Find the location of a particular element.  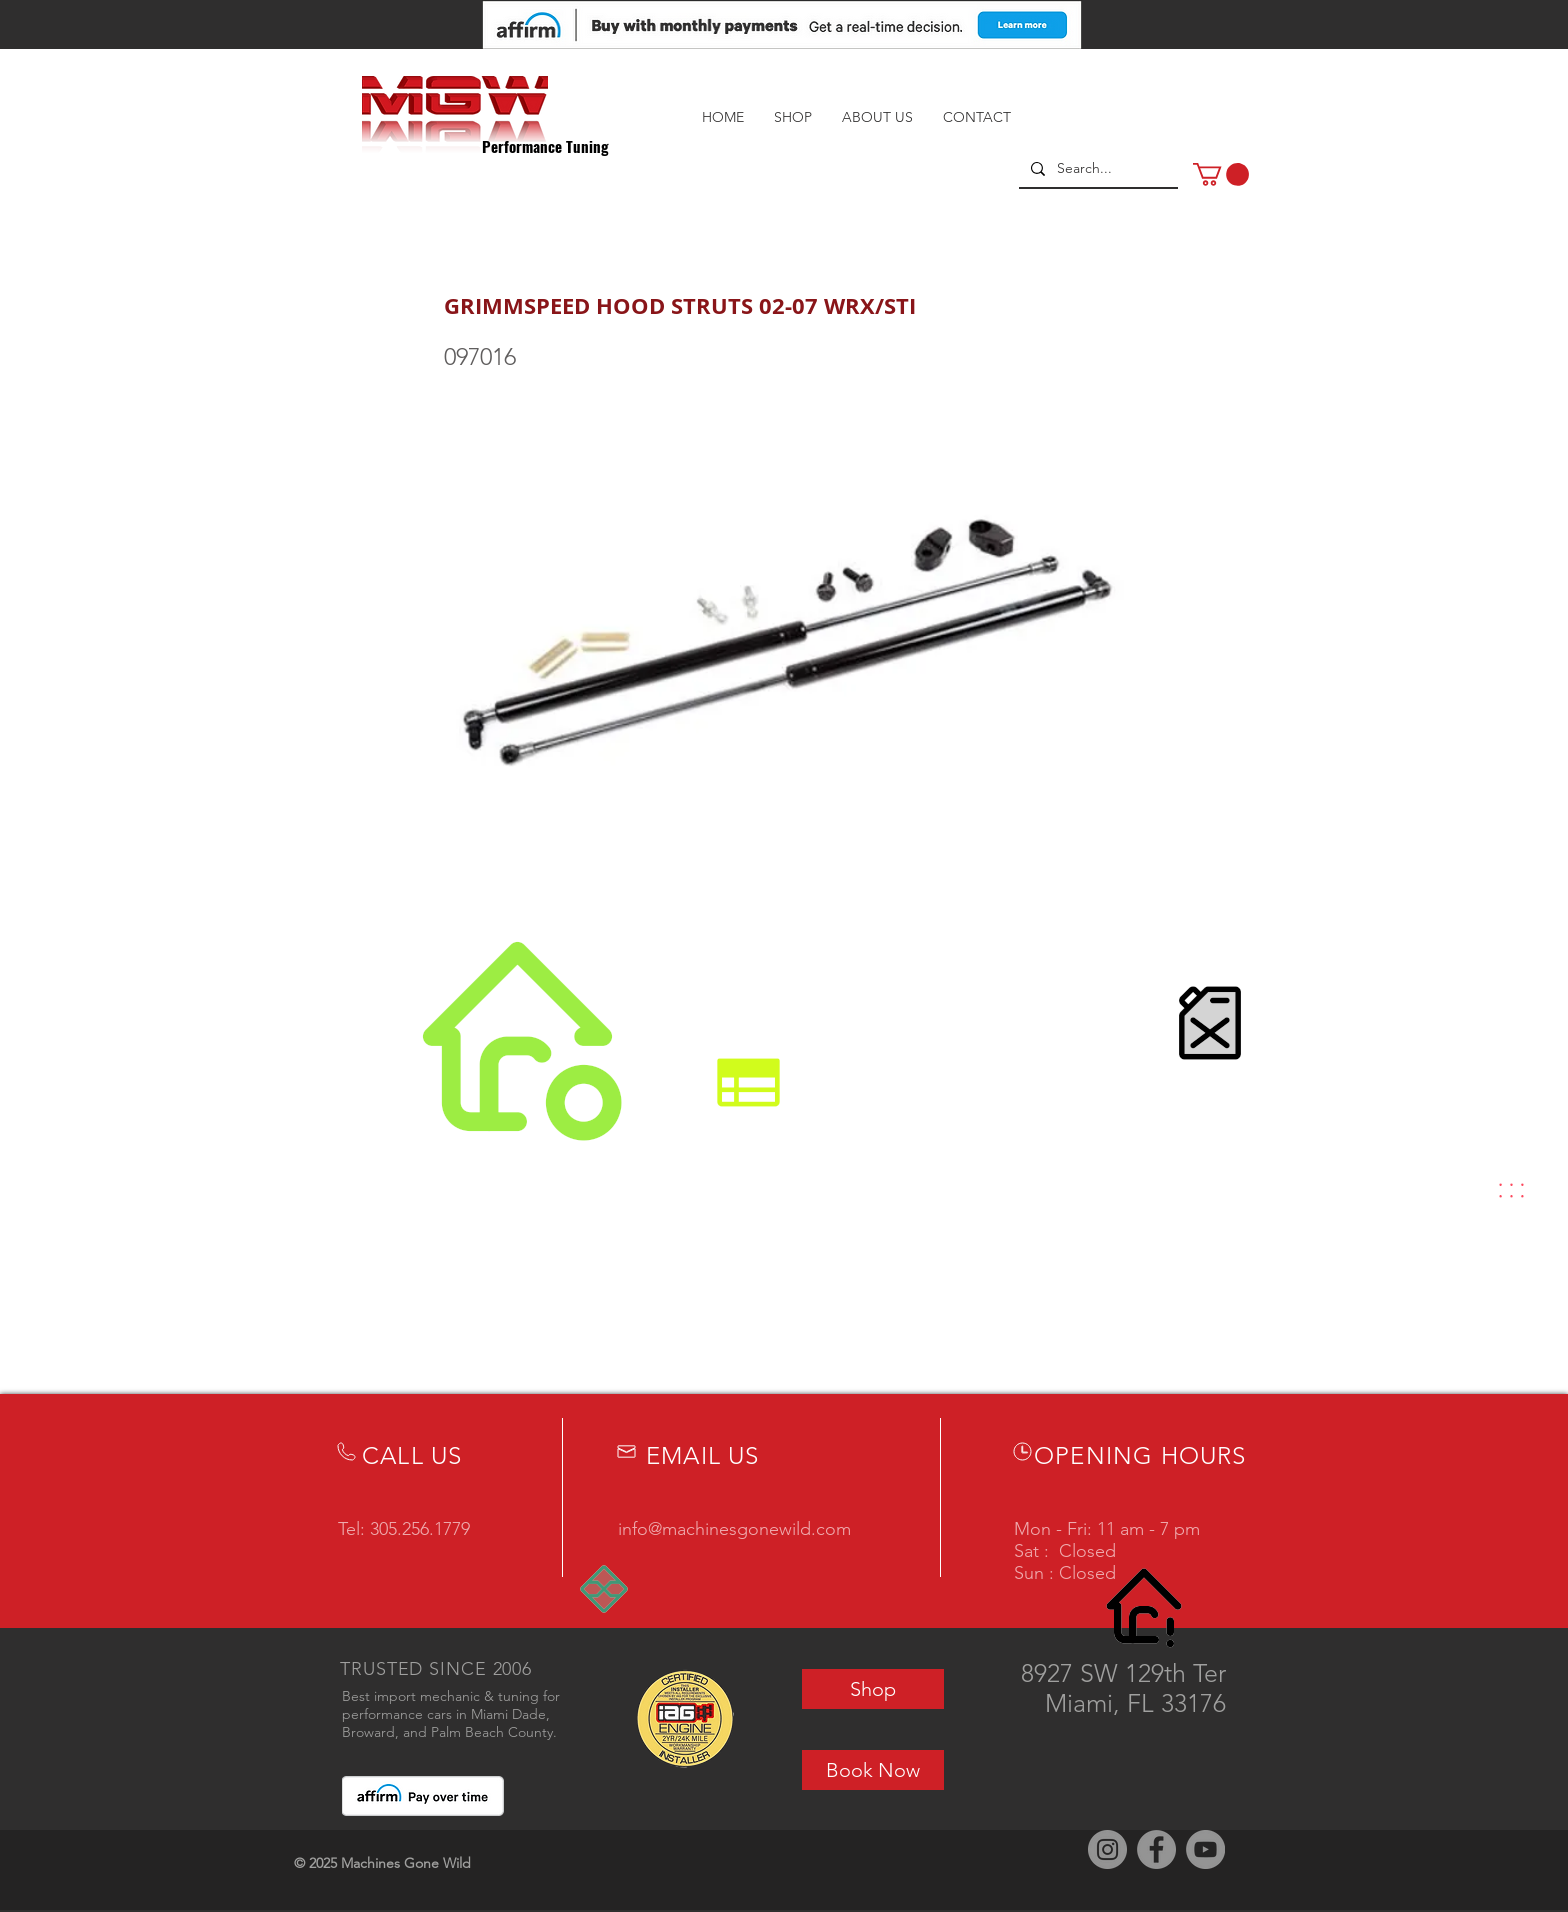

view data in table format is located at coordinates (748, 1082).